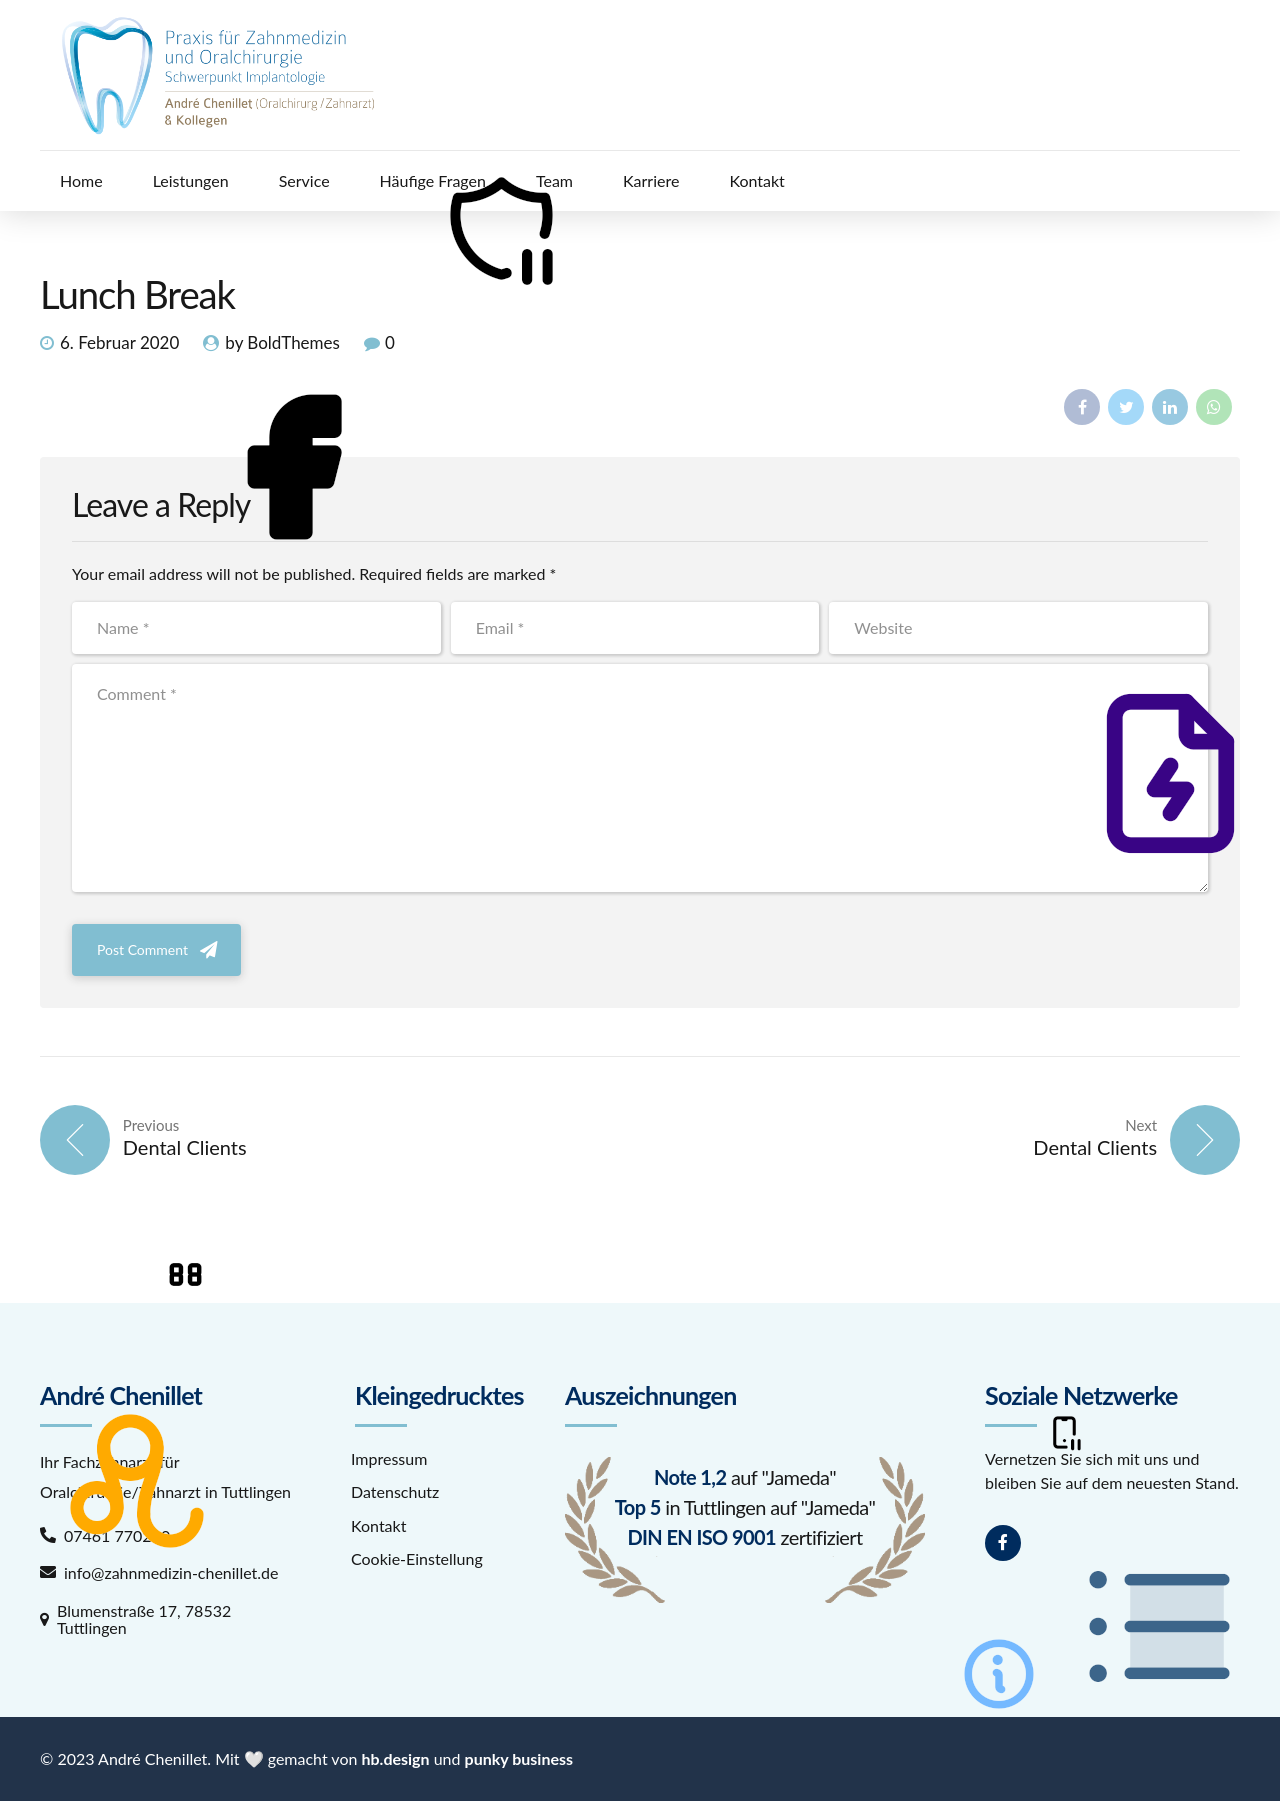  What do you see at coordinates (291, 467) in the screenshot?
I see `connect with Facebook` at bounding box center [291, 467].